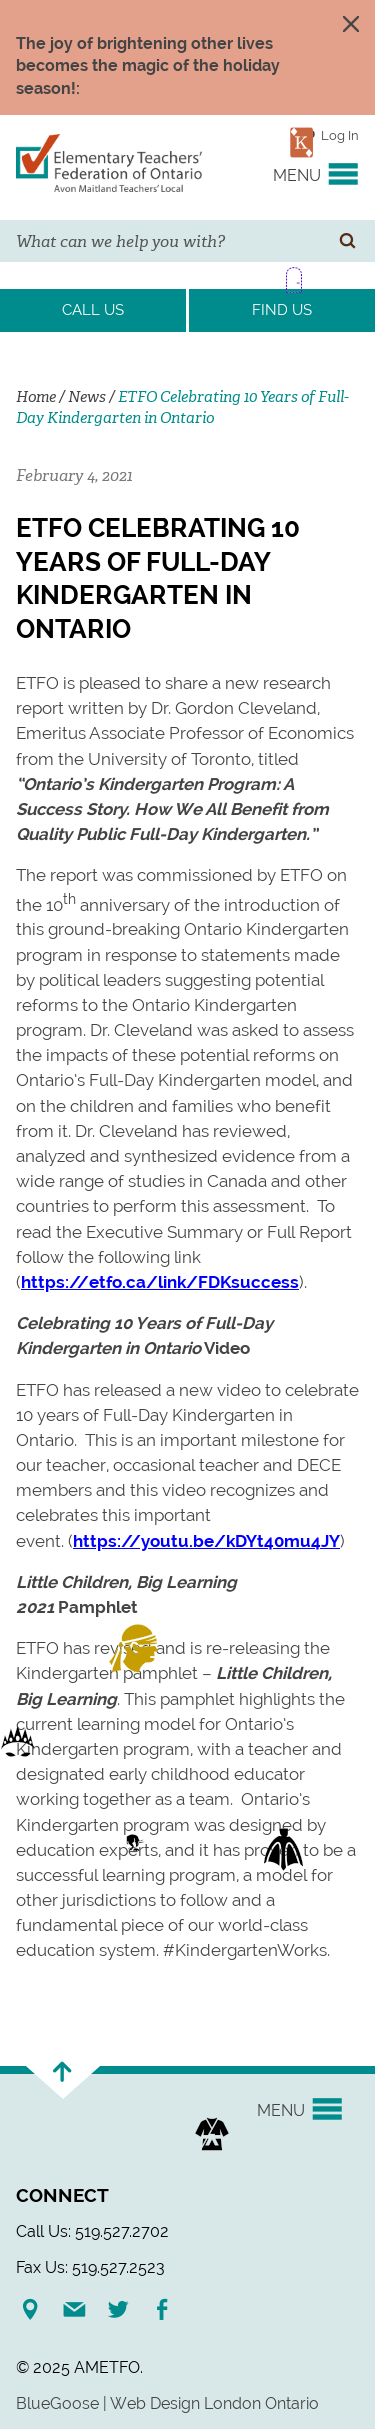  I want to click on discover a hidden passage or secret area, so click(294, 280).